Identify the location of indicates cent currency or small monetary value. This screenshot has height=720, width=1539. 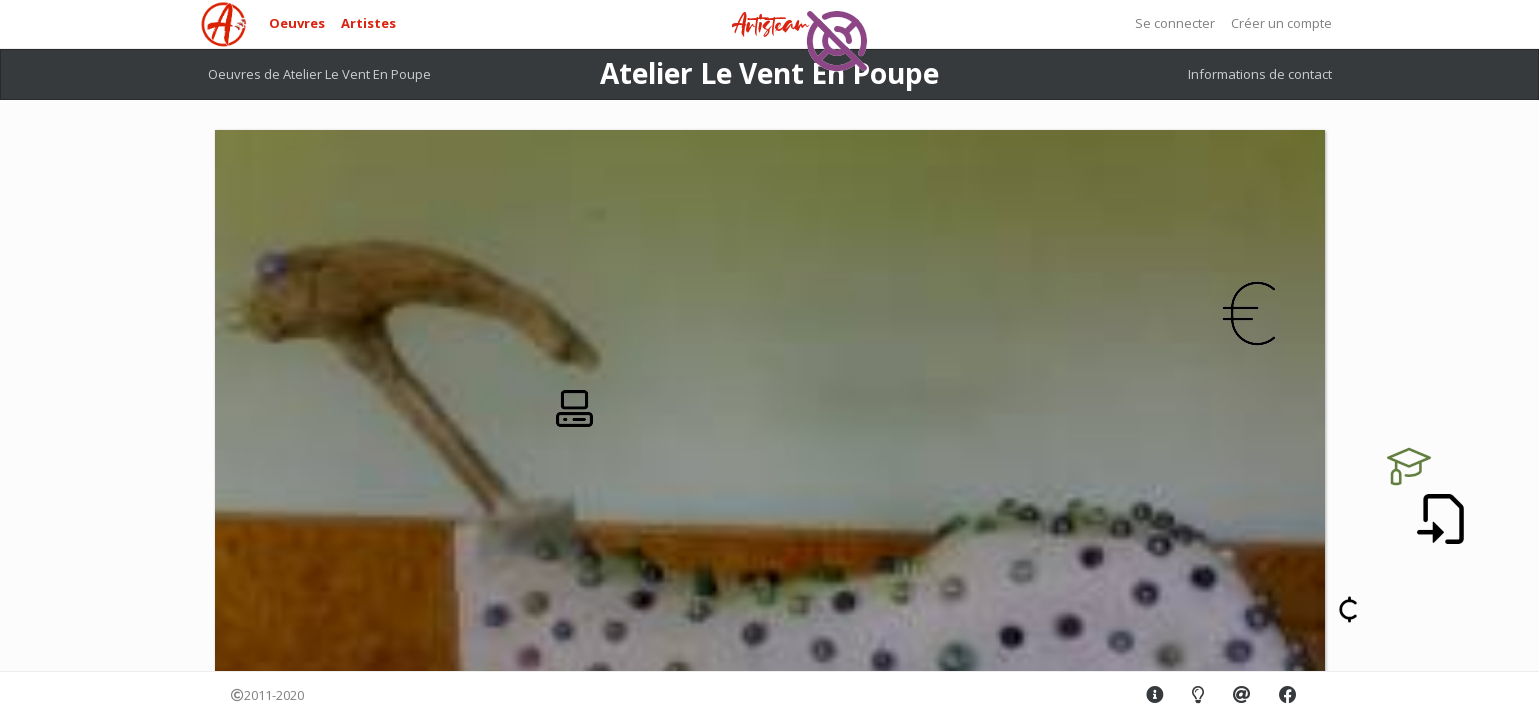
(1349, 609).